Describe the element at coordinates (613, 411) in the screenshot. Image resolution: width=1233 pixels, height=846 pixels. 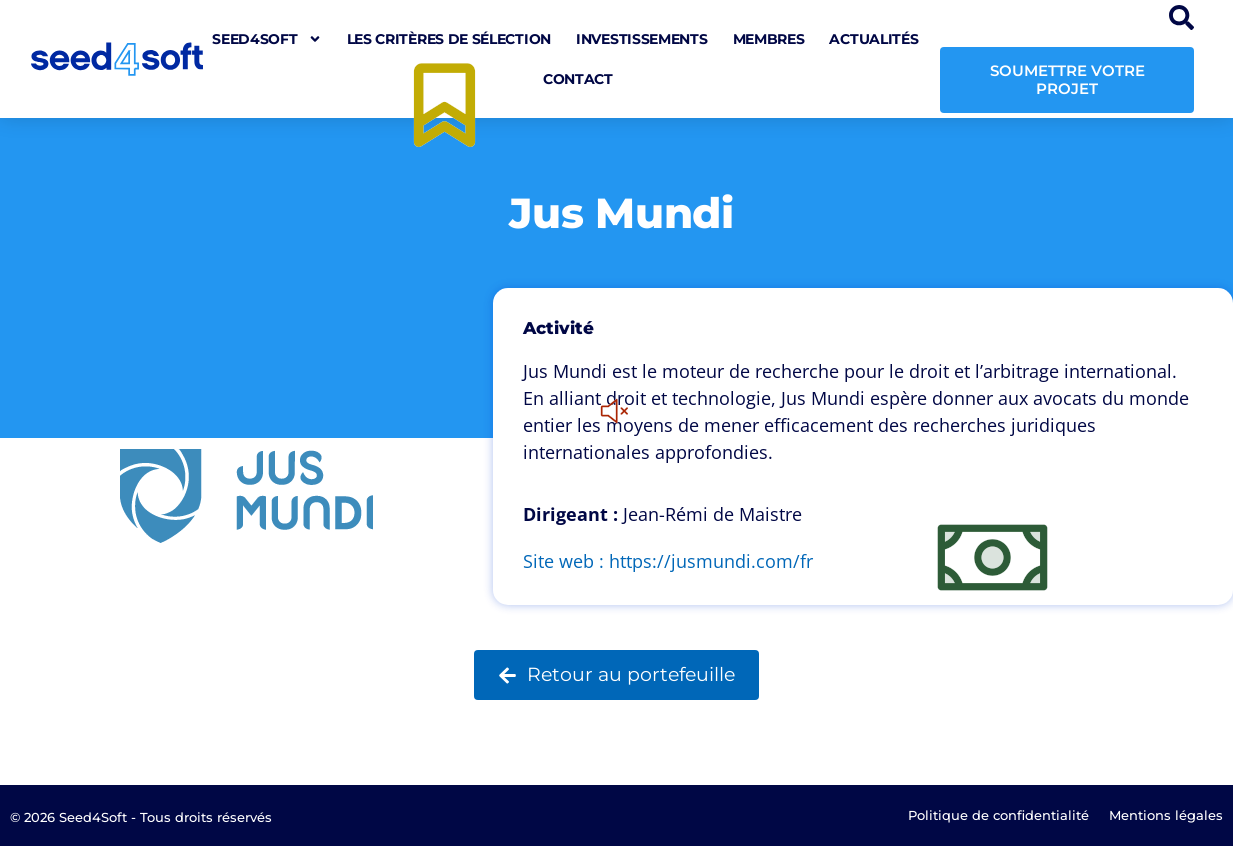
I see `mute audio` at that location.